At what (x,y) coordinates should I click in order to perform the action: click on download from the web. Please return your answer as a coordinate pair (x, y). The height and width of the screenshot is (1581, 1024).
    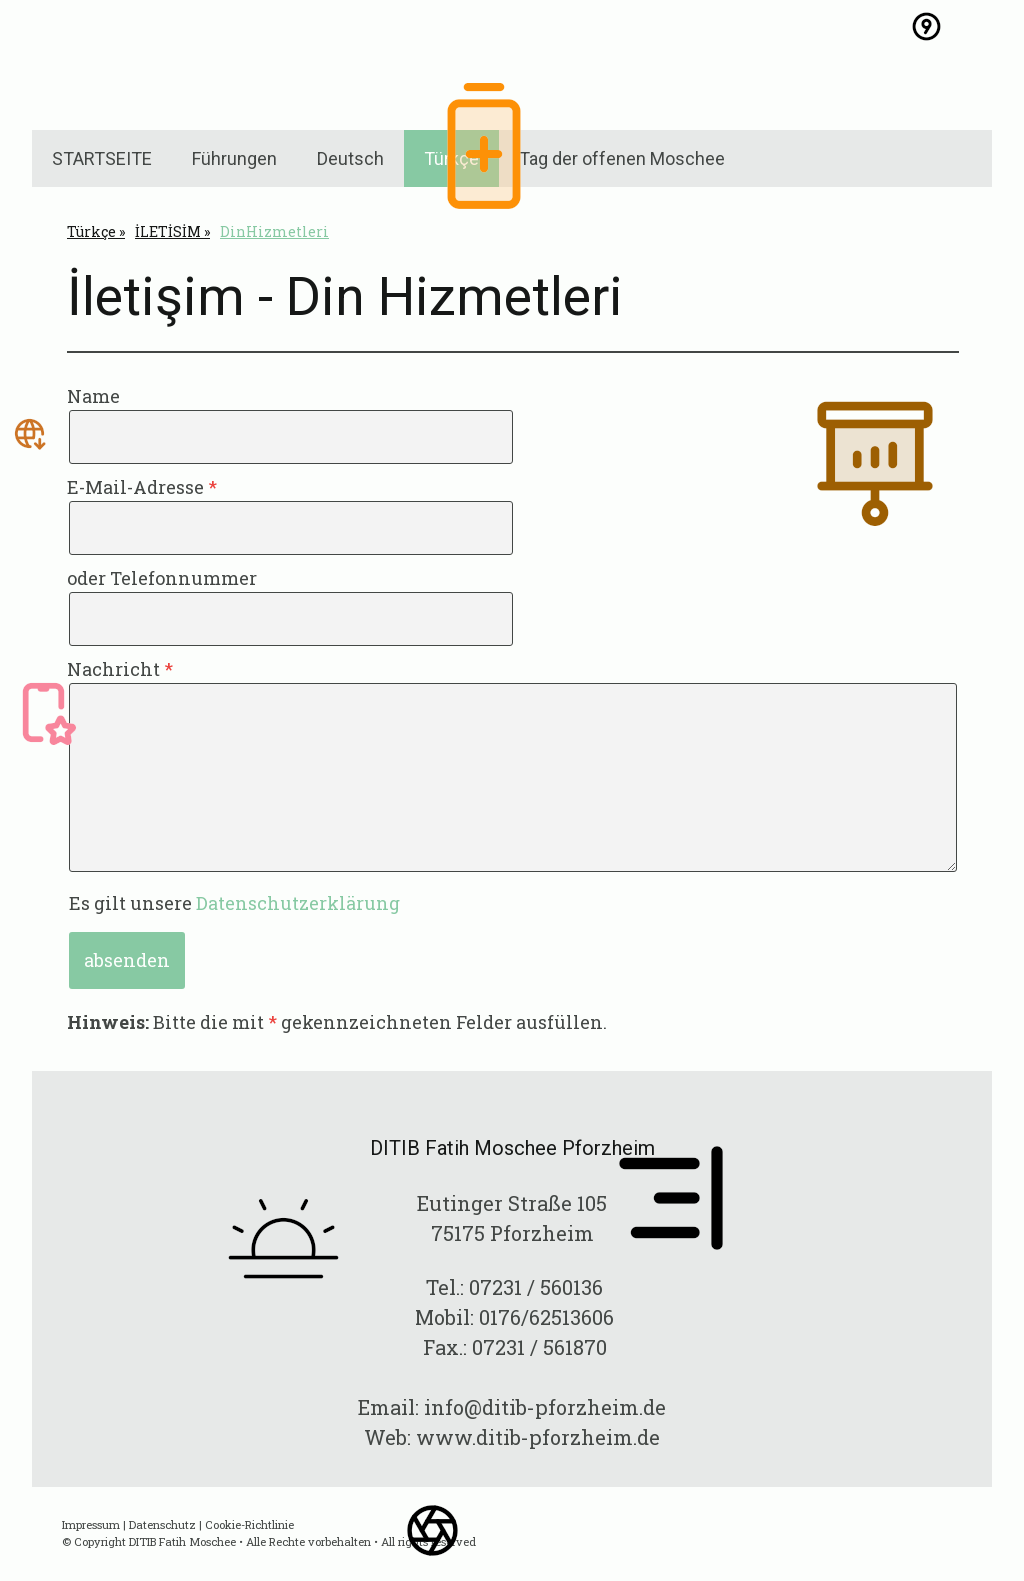
    Looking at the image, I should click on (29, 433).